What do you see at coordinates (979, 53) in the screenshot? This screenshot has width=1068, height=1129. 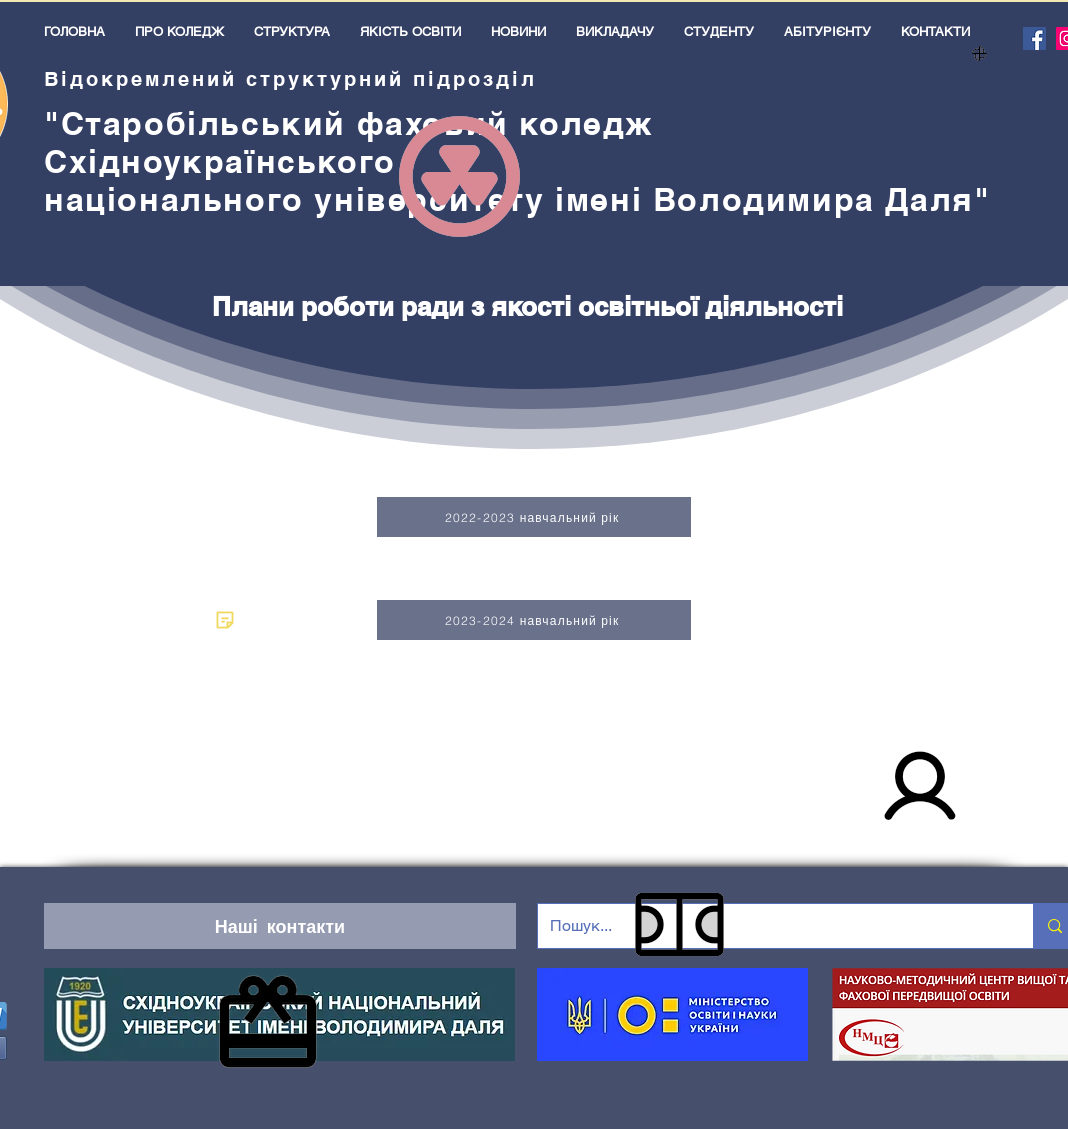 I see `open google photos` at bounding box center [979, 53].